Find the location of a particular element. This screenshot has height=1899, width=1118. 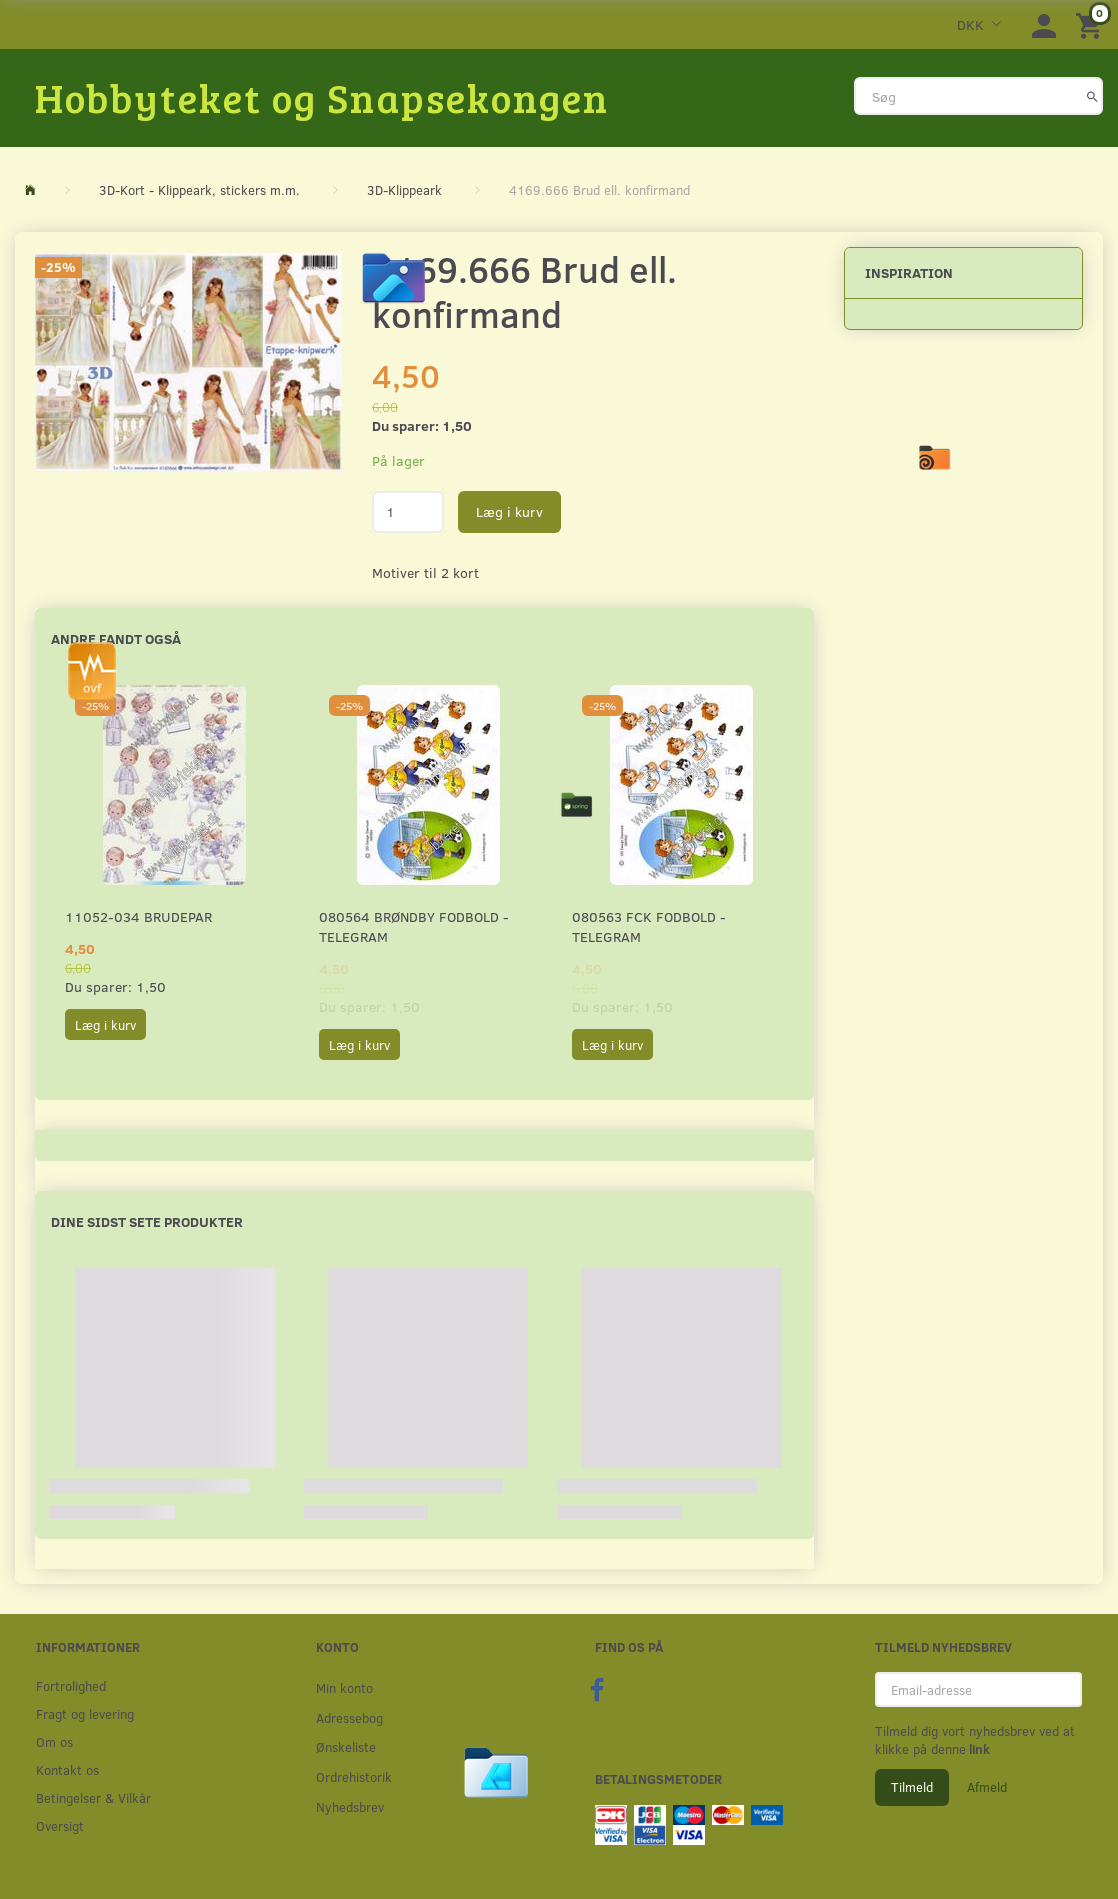

open folder containing Affinity Designer files is located at coordinates (496, 1774).